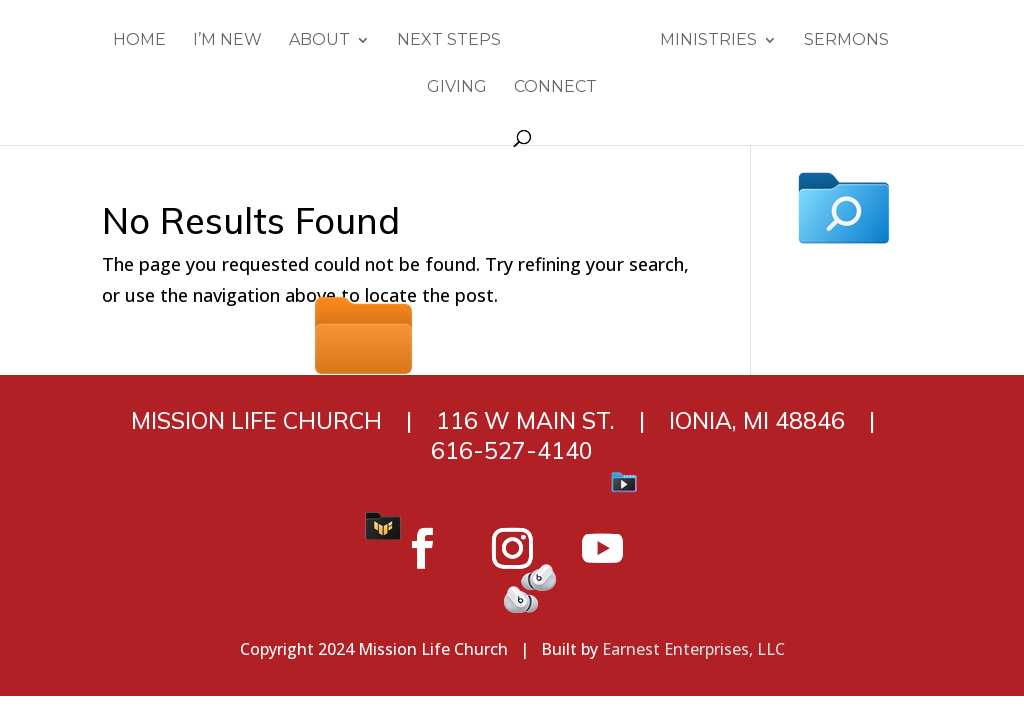 The image size is (1024, 720). What do you see at coordinates (363, 335) in the screenshot?
I see `open folder containing files` at bounding box center [363, 335].